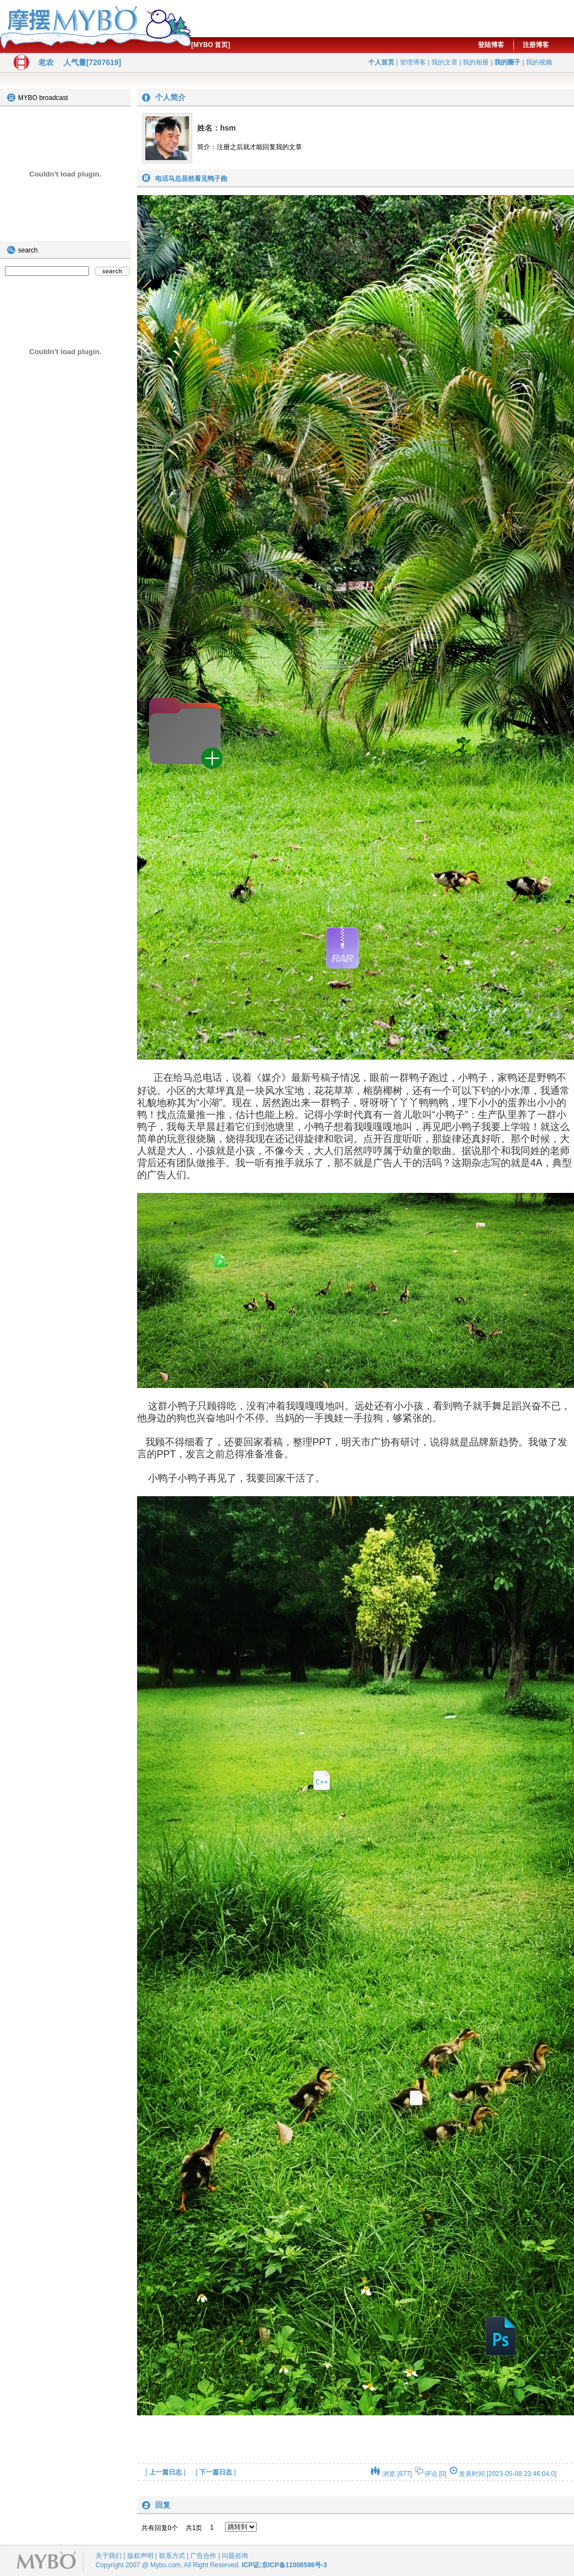 This screenshot has height=2576, width=574. I want to click on indicates an empty or zero-byte file, so click(416, 2098).